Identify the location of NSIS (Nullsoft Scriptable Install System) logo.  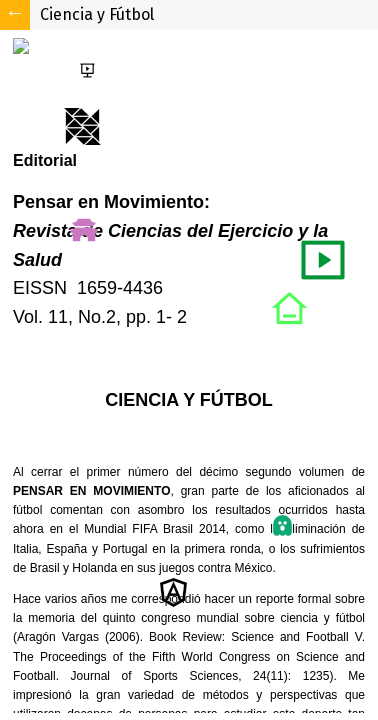
(82, 126).